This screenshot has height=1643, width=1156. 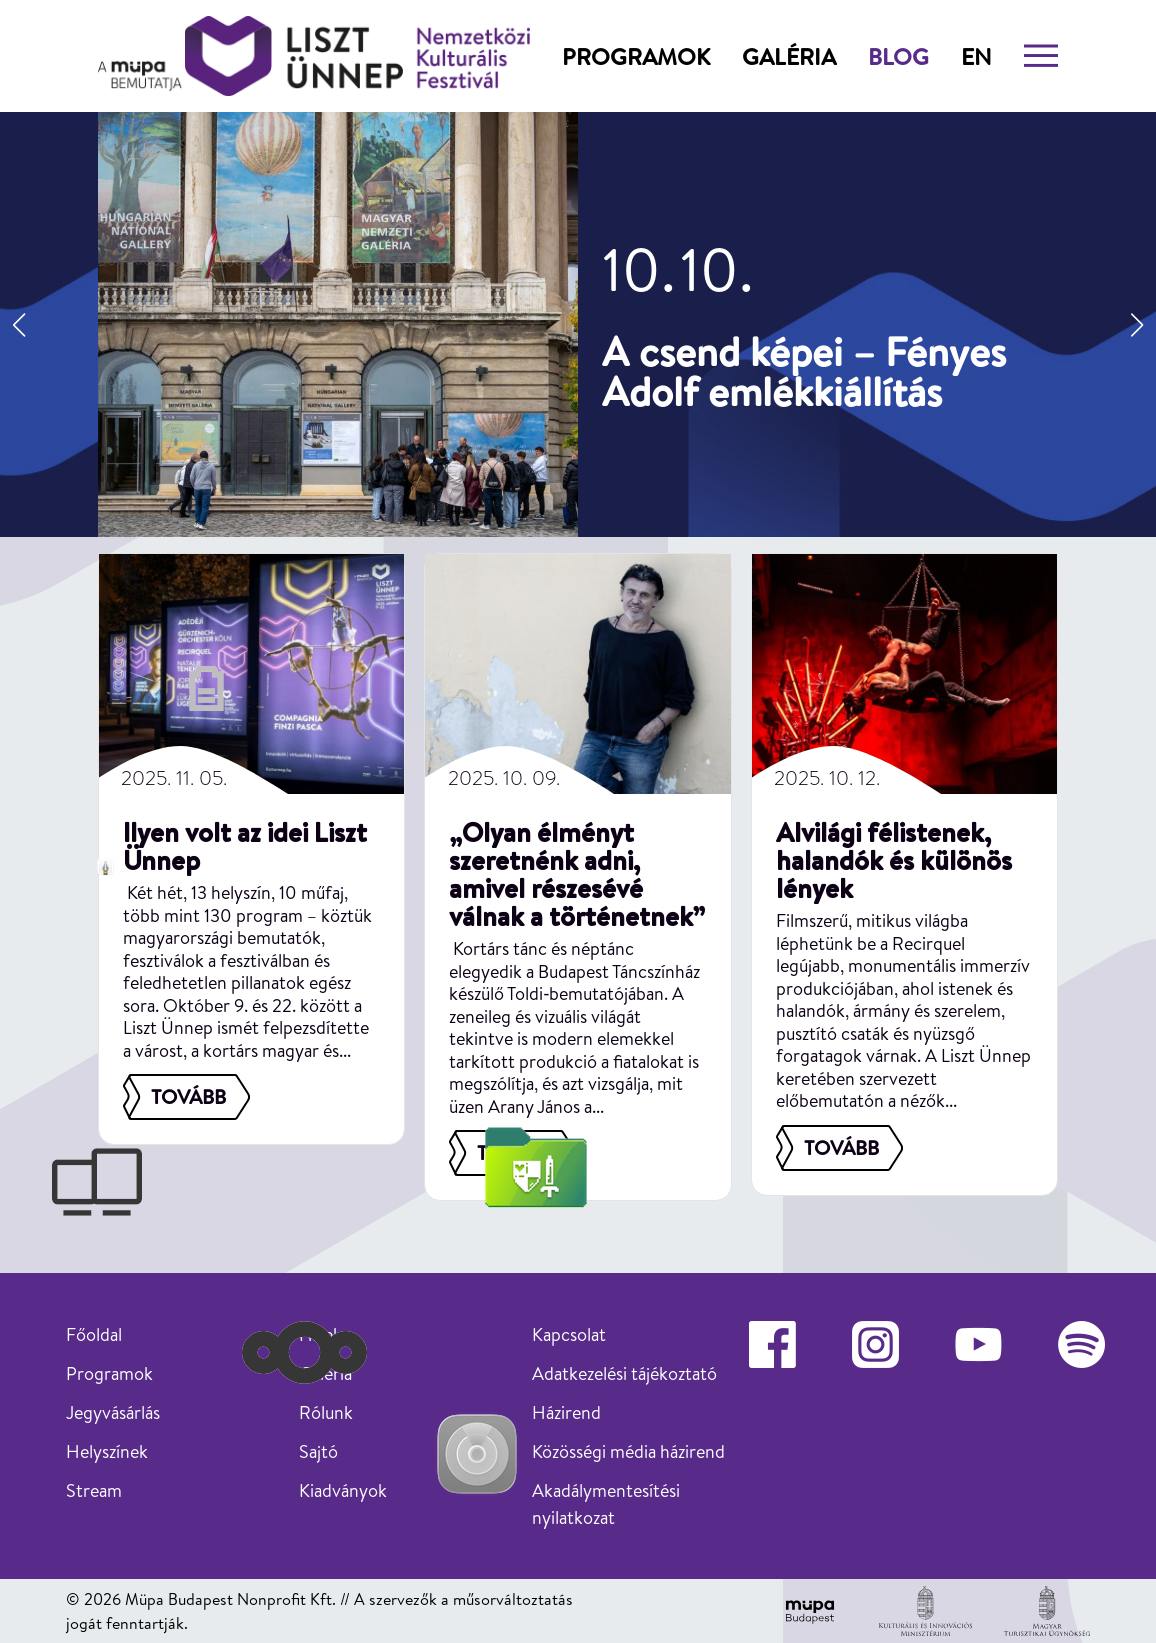 I want to click on display arrangement settings for multiple monitors, so click(x=97, y=1182).